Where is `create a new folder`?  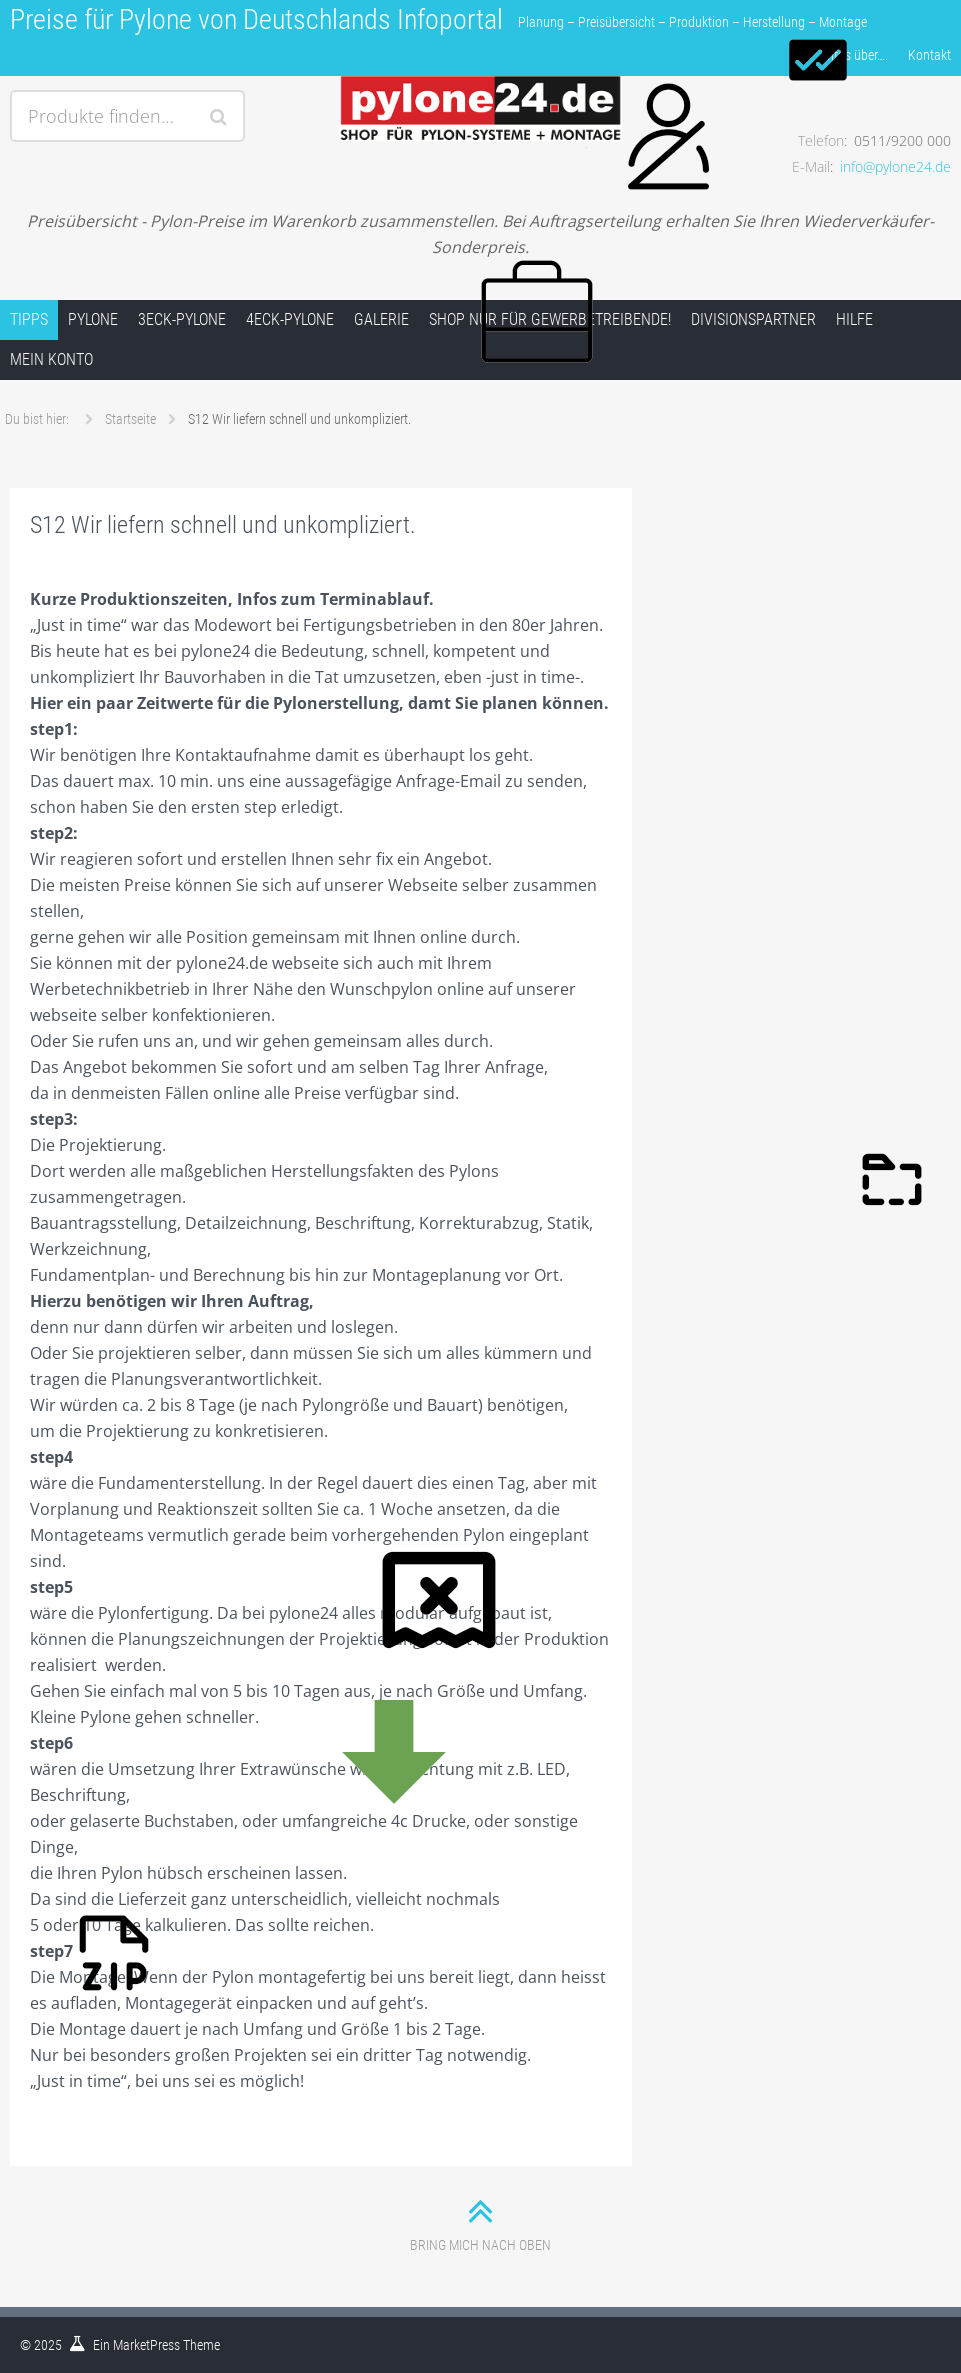
create a new folder is located at coordinates (892, 1180).